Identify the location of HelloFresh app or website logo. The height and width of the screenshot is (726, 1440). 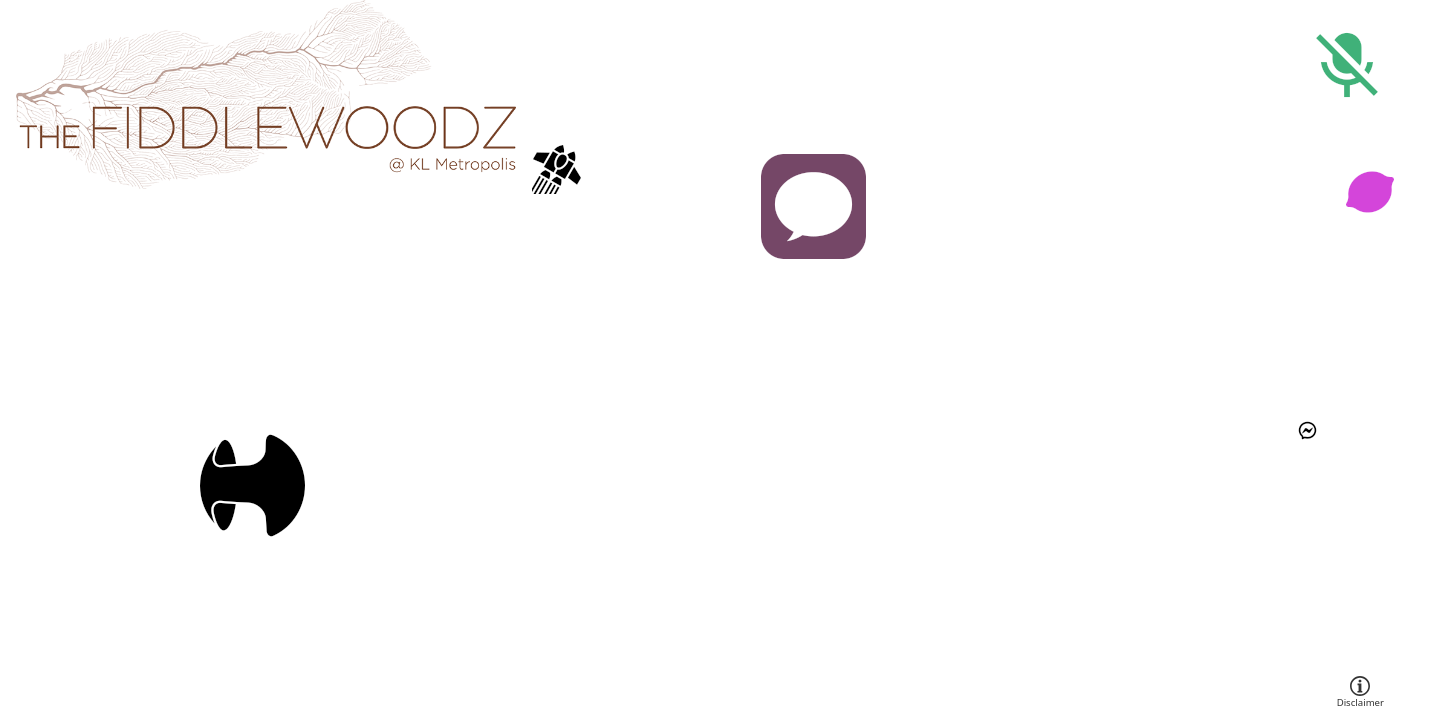
(1370, 192).